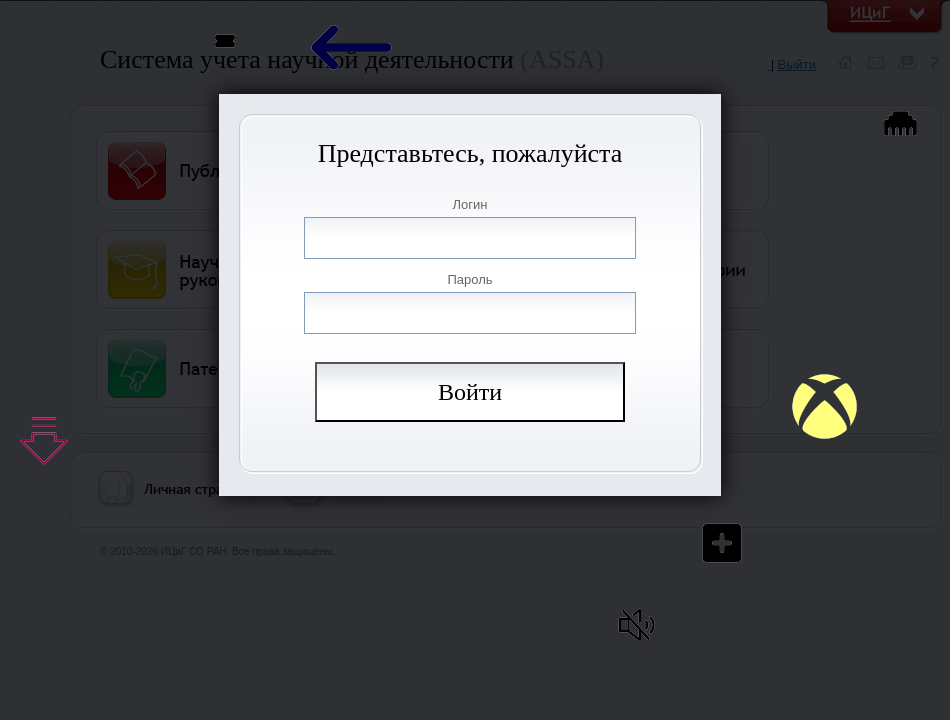  What do you see at coordinates (900, 123) in the screenshot?
I see `ethernet or wired network connection` at bounding box center [900, 123].